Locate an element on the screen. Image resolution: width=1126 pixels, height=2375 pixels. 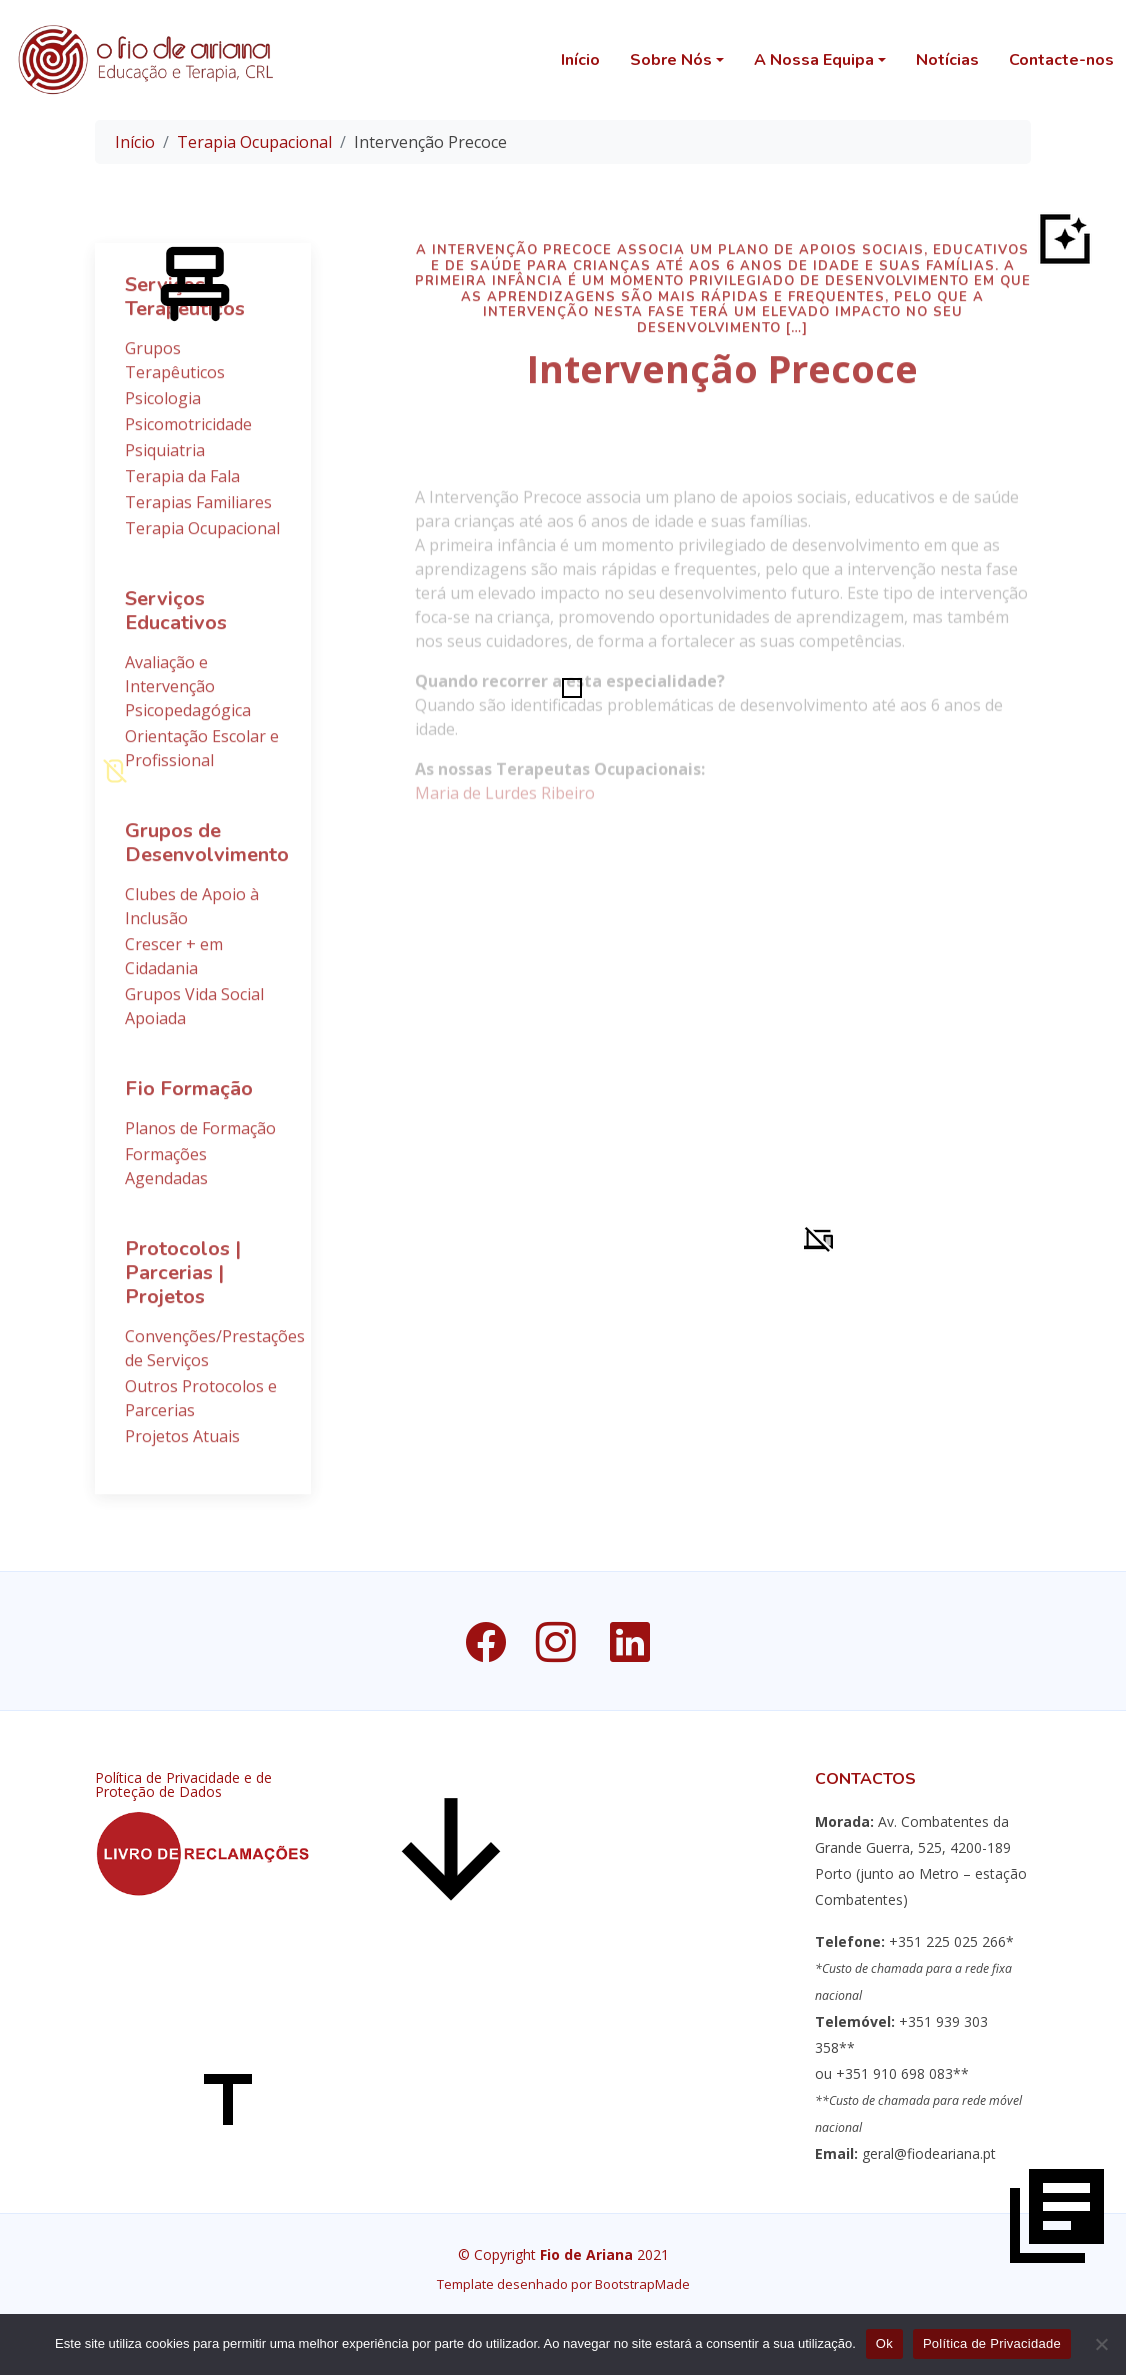
scroll down or view more content is located at coordinates (451, 1848).